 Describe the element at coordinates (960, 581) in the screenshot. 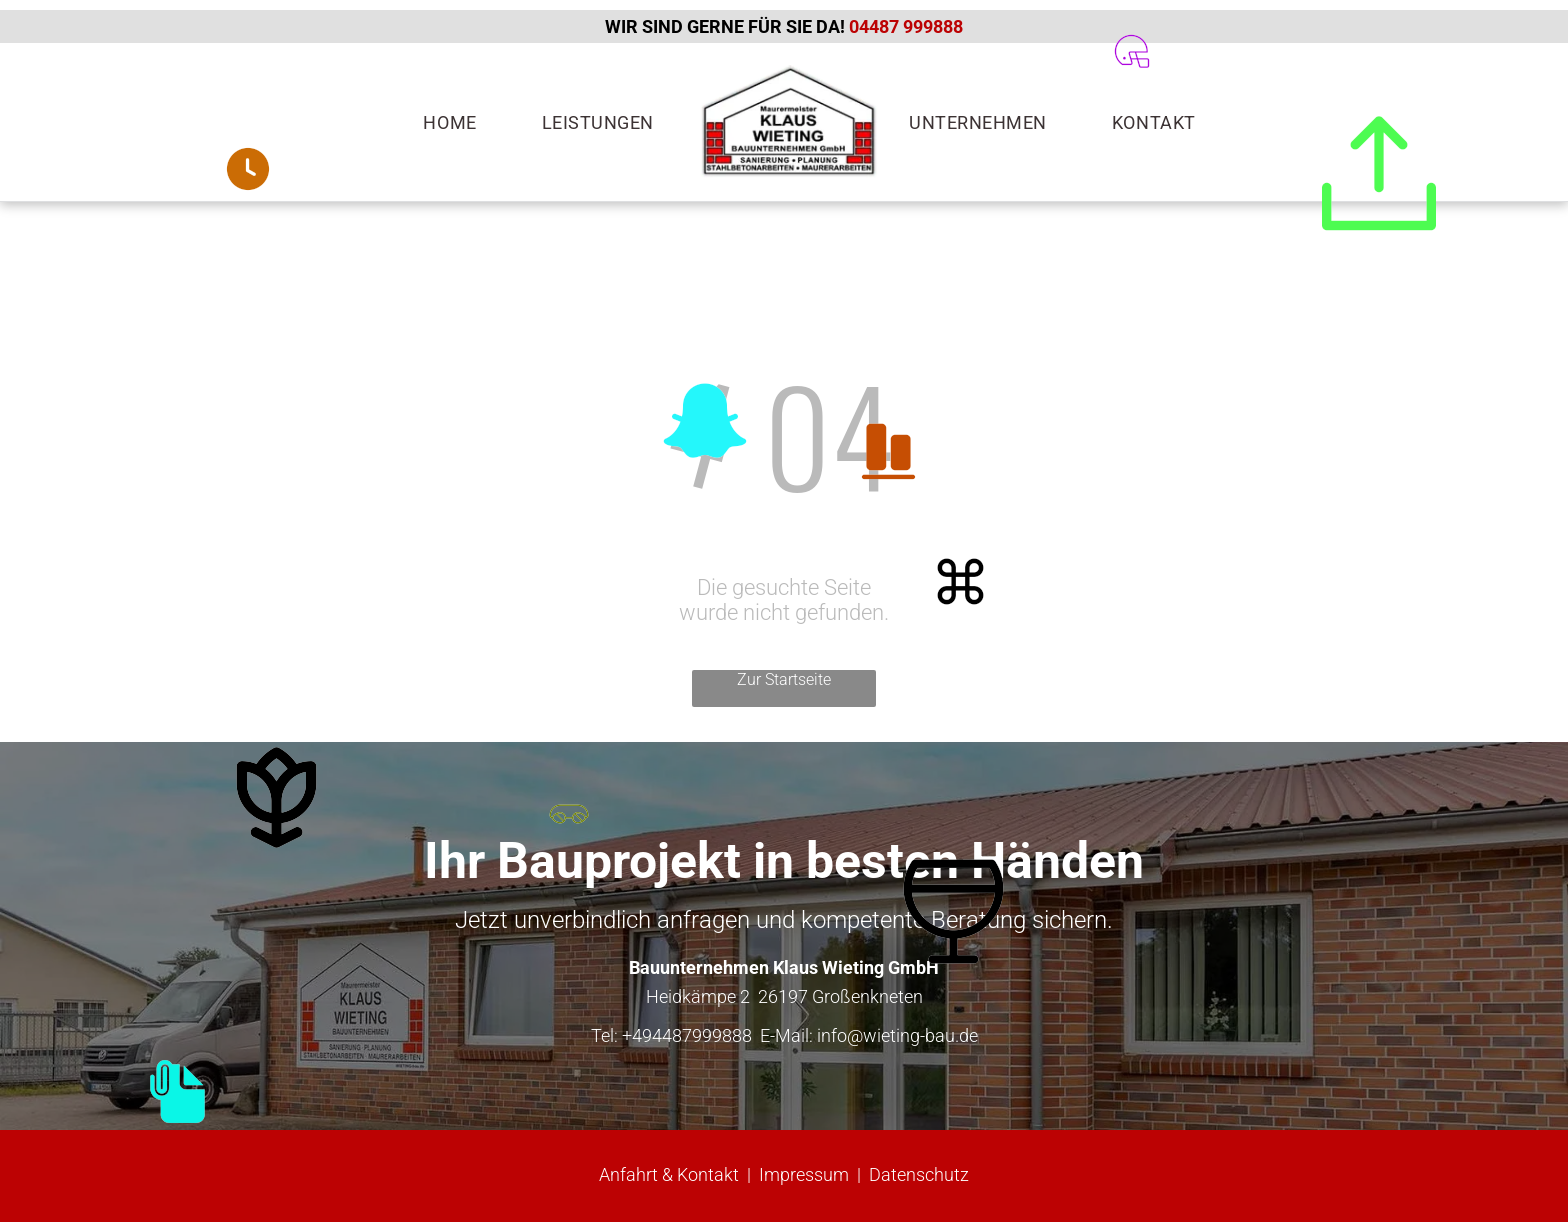

I see `command key modifier for keyboard shortcuts` at that location.